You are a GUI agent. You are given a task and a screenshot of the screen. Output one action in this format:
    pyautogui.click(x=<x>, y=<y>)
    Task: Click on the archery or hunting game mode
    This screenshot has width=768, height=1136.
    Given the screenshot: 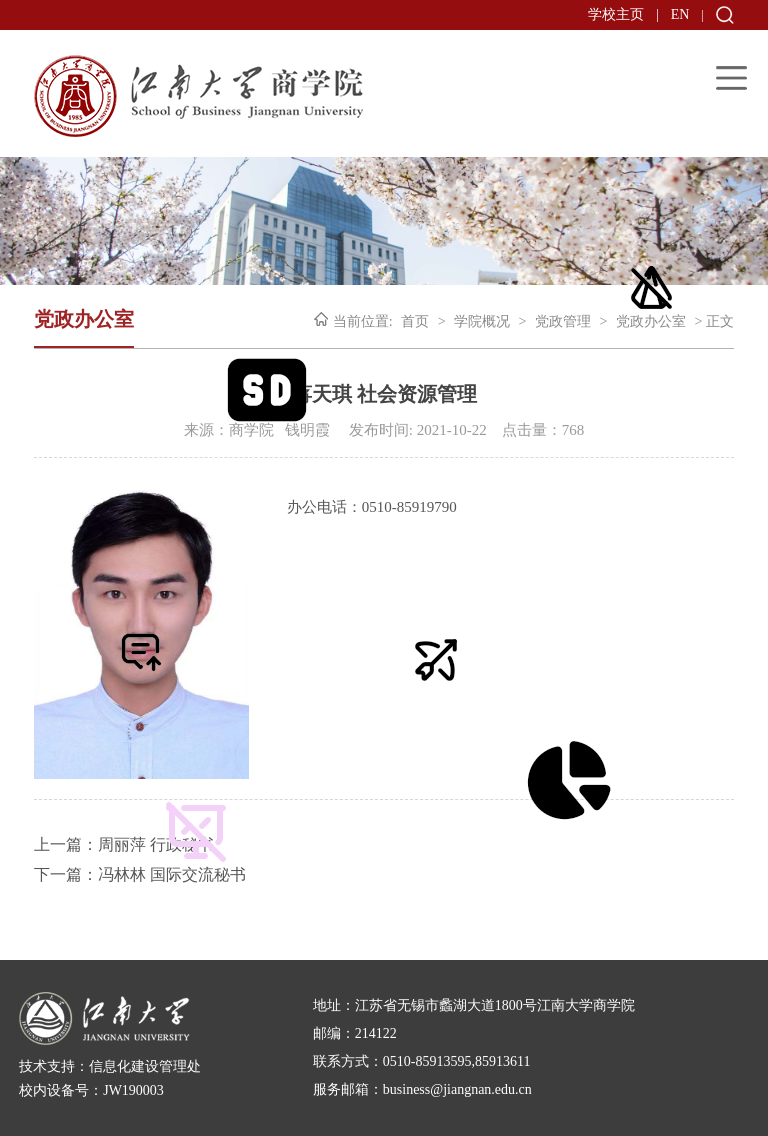 What is the action you would take?
    pyautogui.click(x=436, y=660)
    